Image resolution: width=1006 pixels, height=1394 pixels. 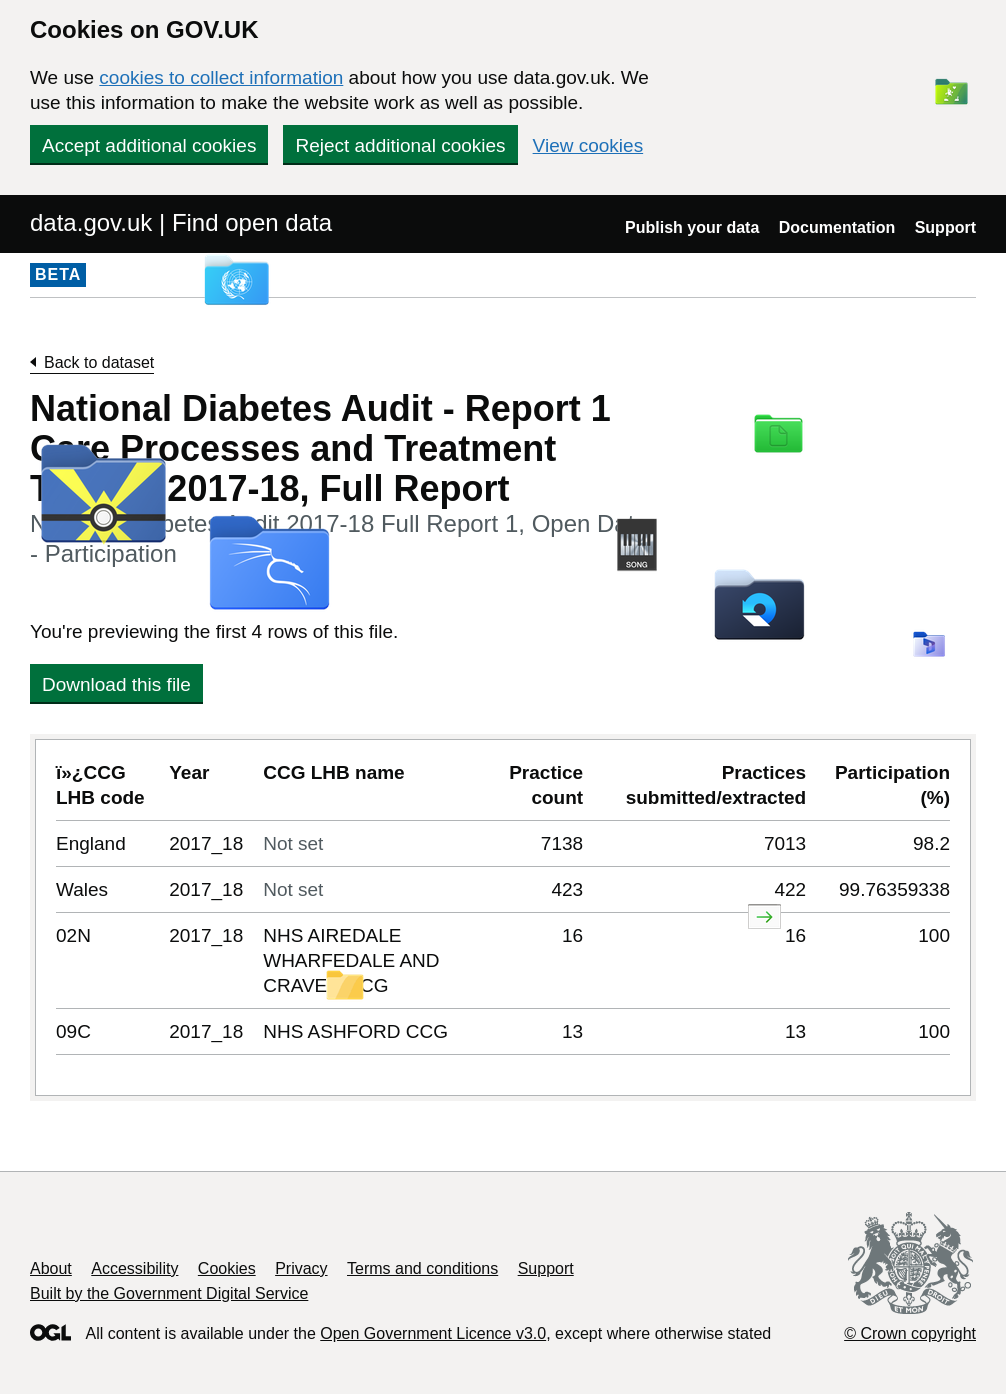 I want to click on move window to another display or position, so click(x=764, y=916).